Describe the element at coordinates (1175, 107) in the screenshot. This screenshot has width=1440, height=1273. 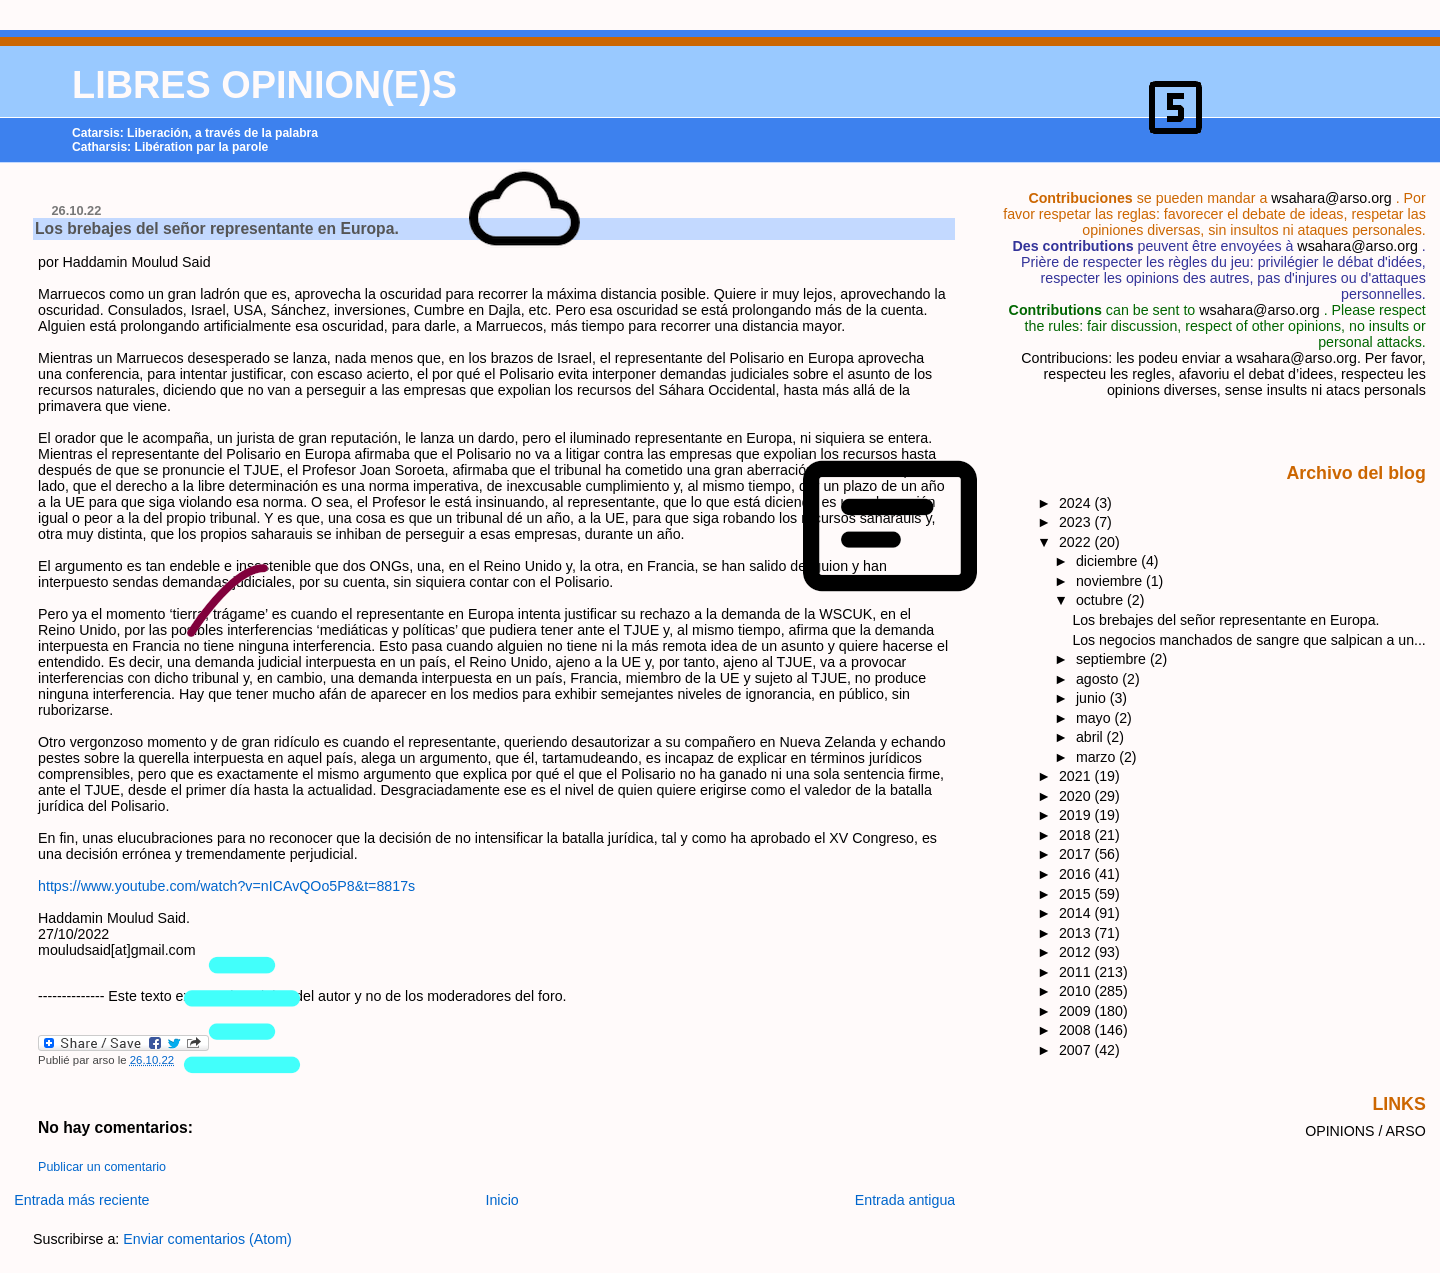
I see `indicates step 5 in a multi-step process` at that location.